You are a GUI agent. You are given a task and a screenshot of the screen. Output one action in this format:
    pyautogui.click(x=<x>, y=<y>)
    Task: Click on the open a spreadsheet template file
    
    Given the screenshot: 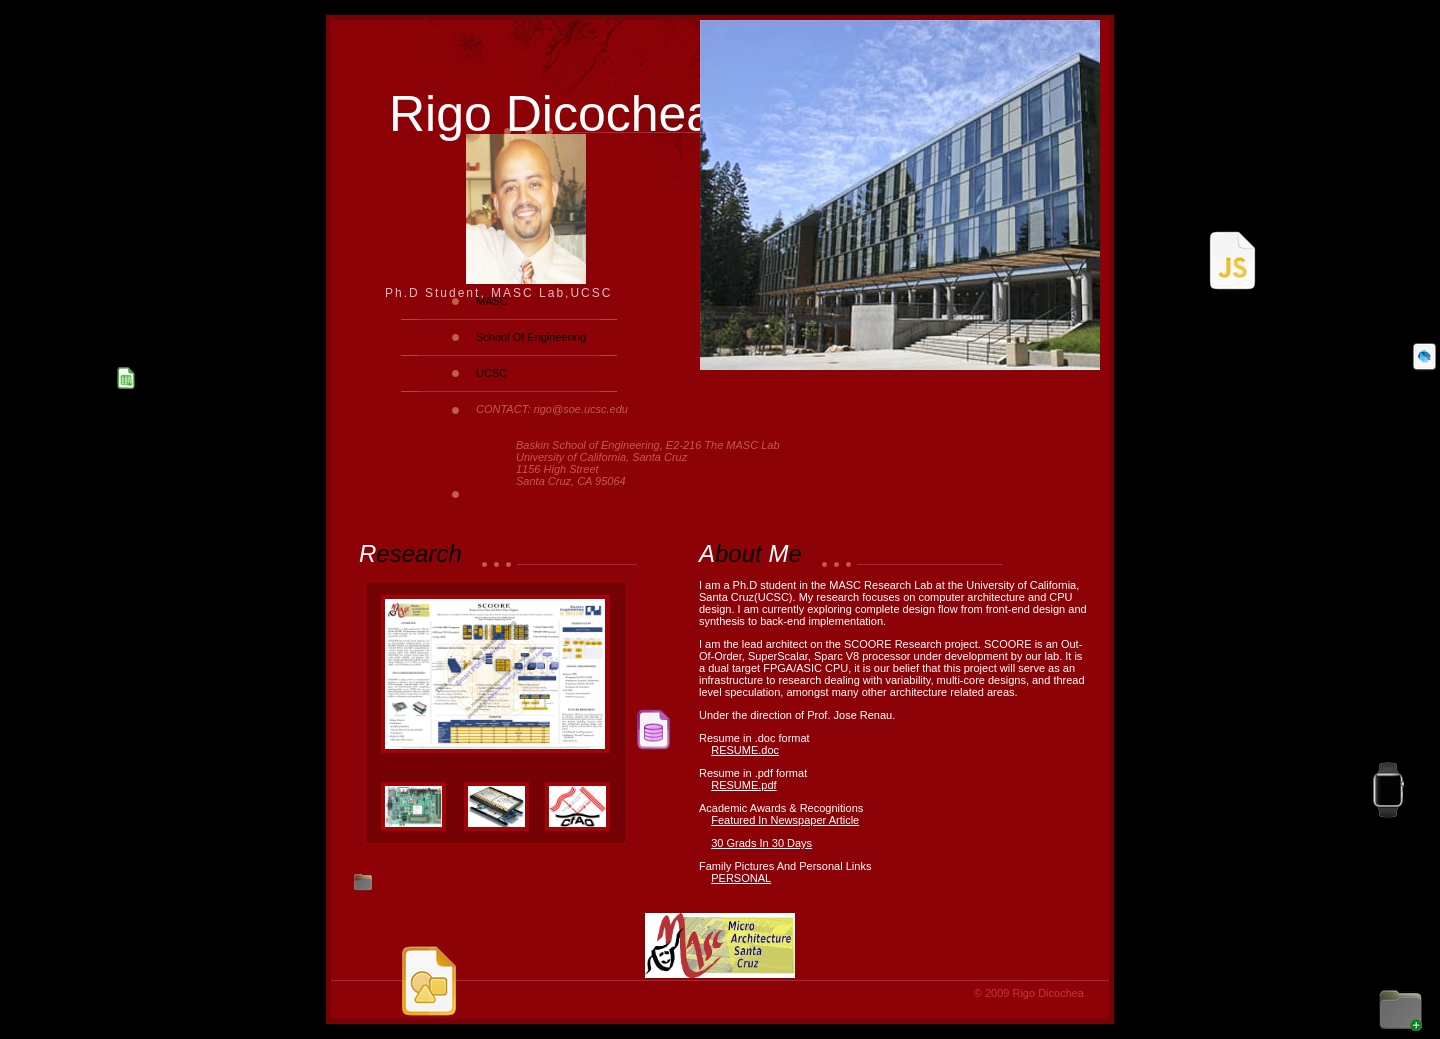 What is the action you would take?
    pyautogui.click(x=126, y=378)
    